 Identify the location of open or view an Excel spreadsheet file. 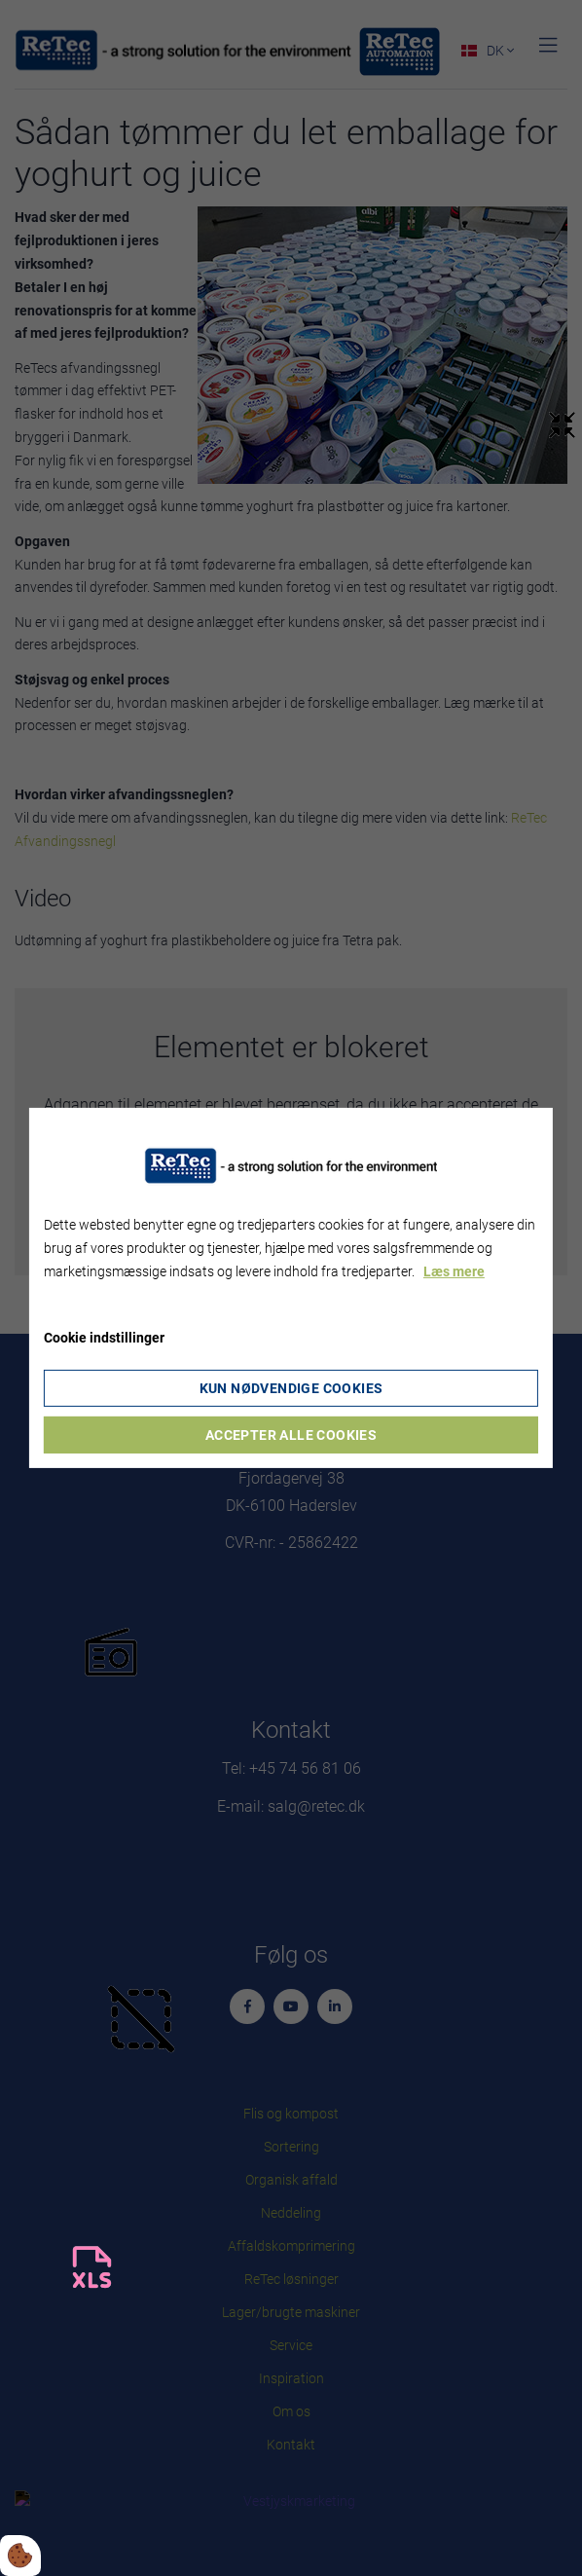
(91, 2268).